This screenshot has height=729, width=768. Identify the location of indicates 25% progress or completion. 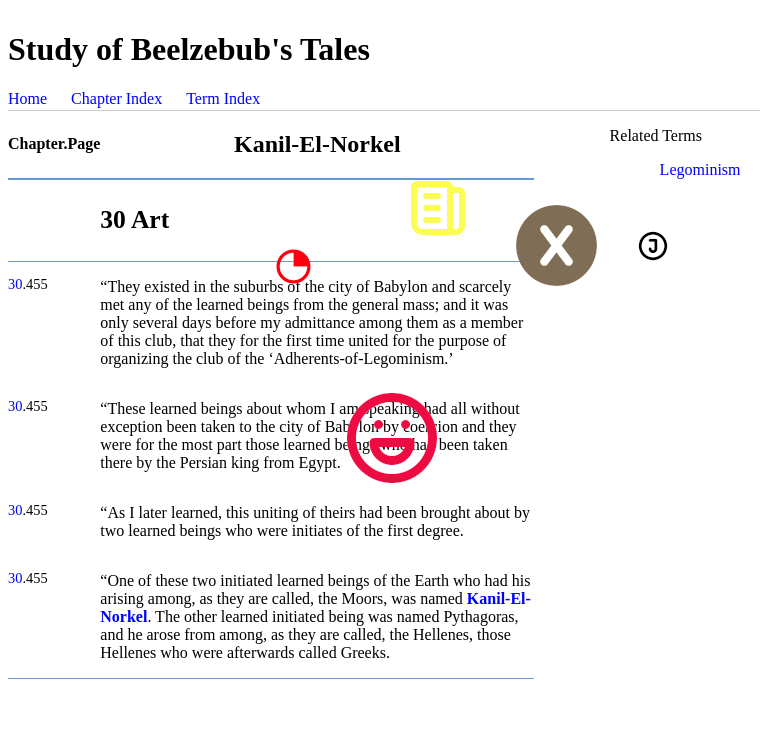
(293, 266).